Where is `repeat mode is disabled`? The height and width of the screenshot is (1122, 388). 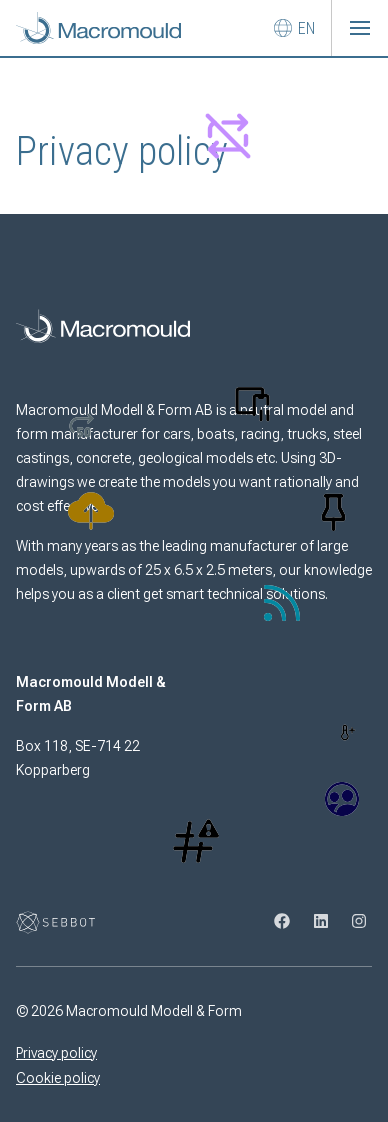 repeat mode is disabled is located at coordinates (228, 136).